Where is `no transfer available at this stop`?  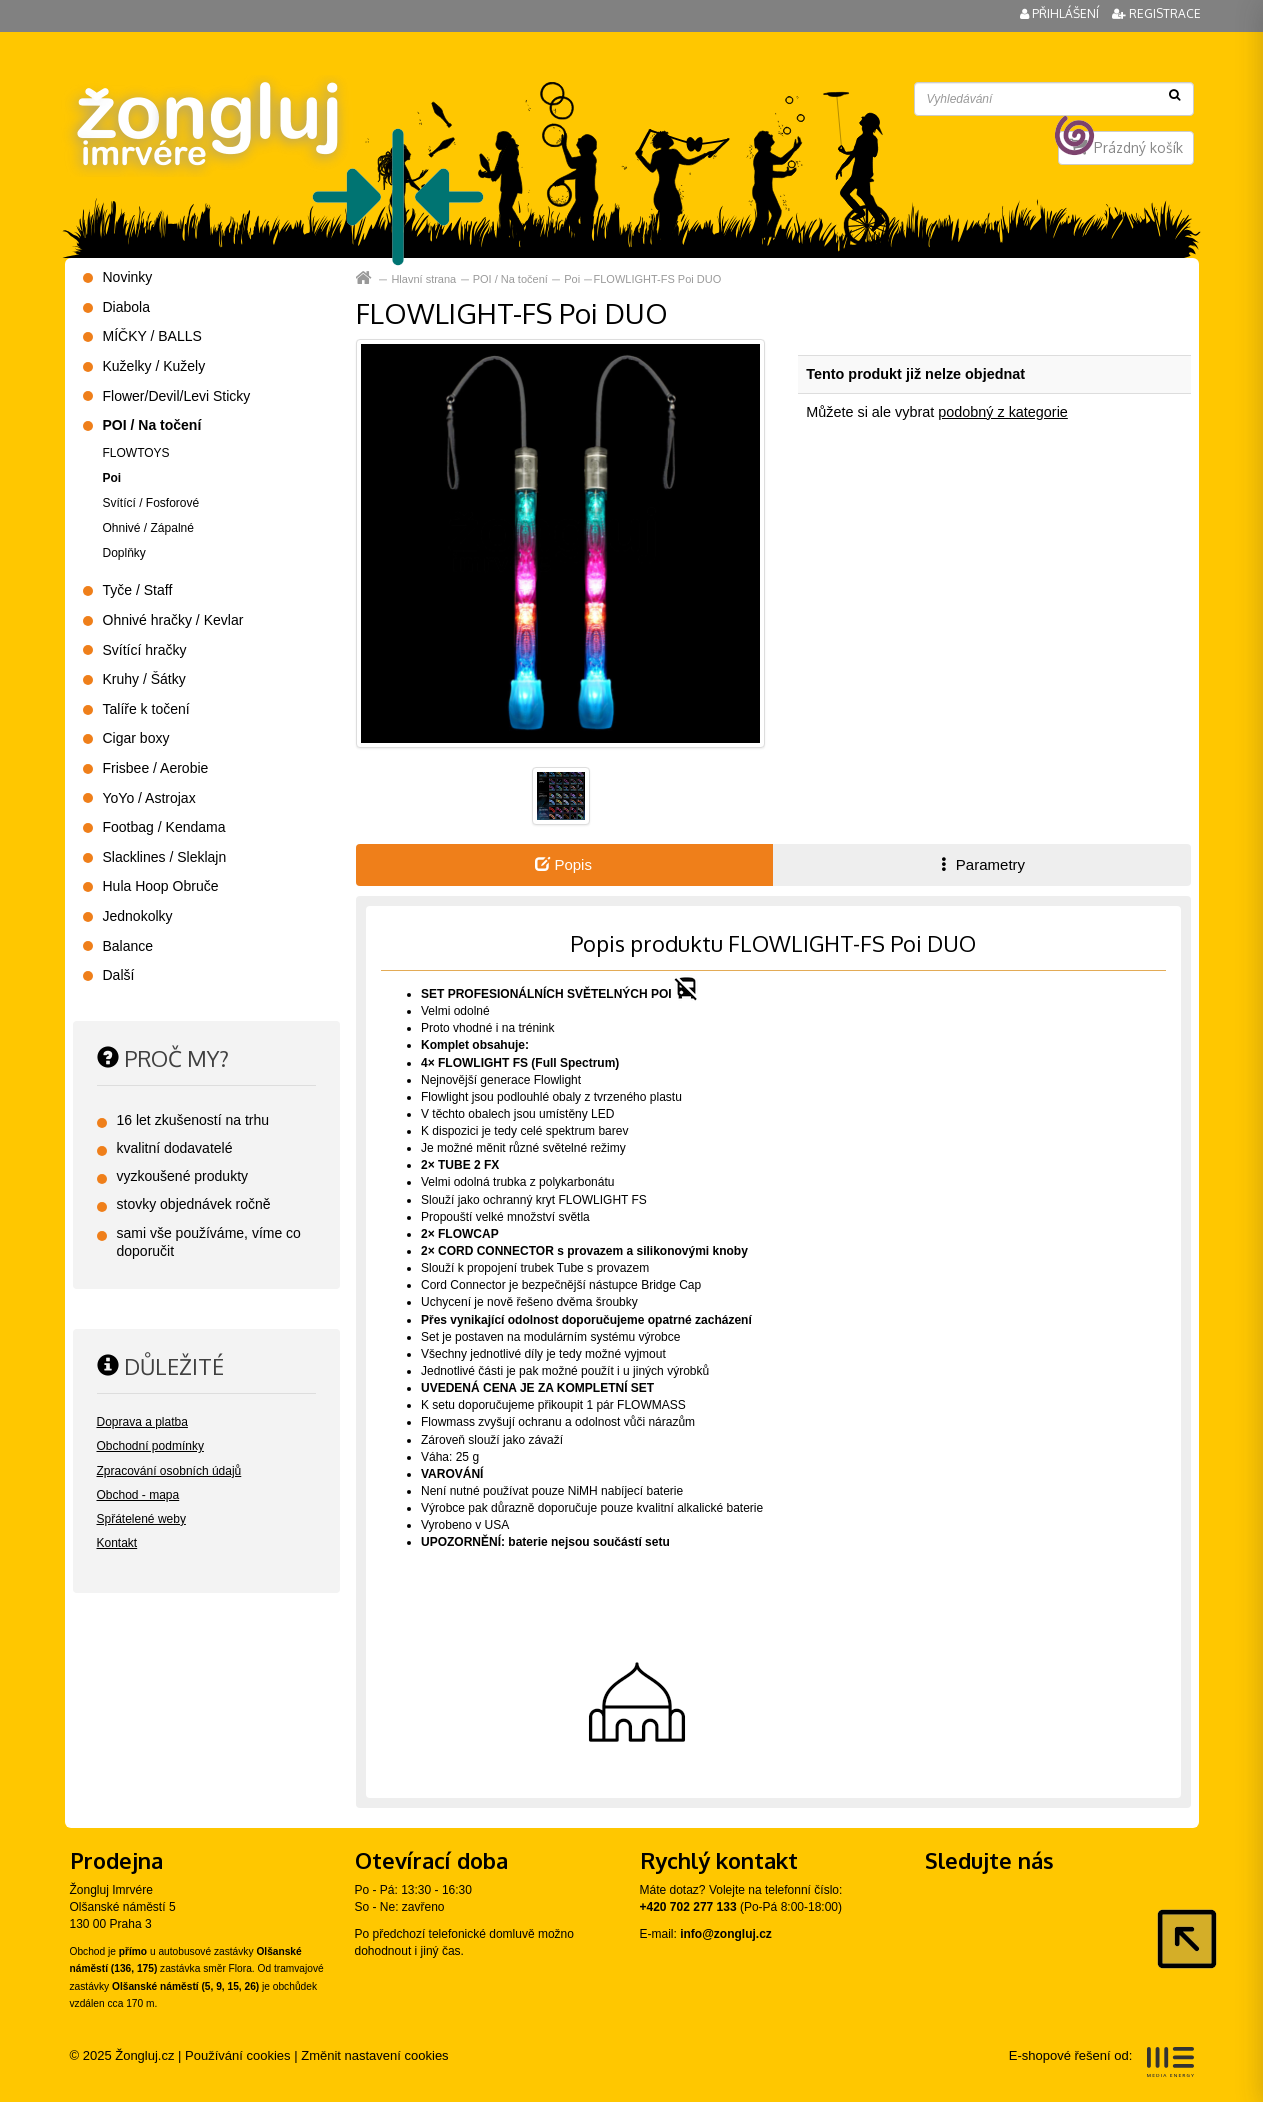 no transfer available at this stop is located at coordinates (686, 988).